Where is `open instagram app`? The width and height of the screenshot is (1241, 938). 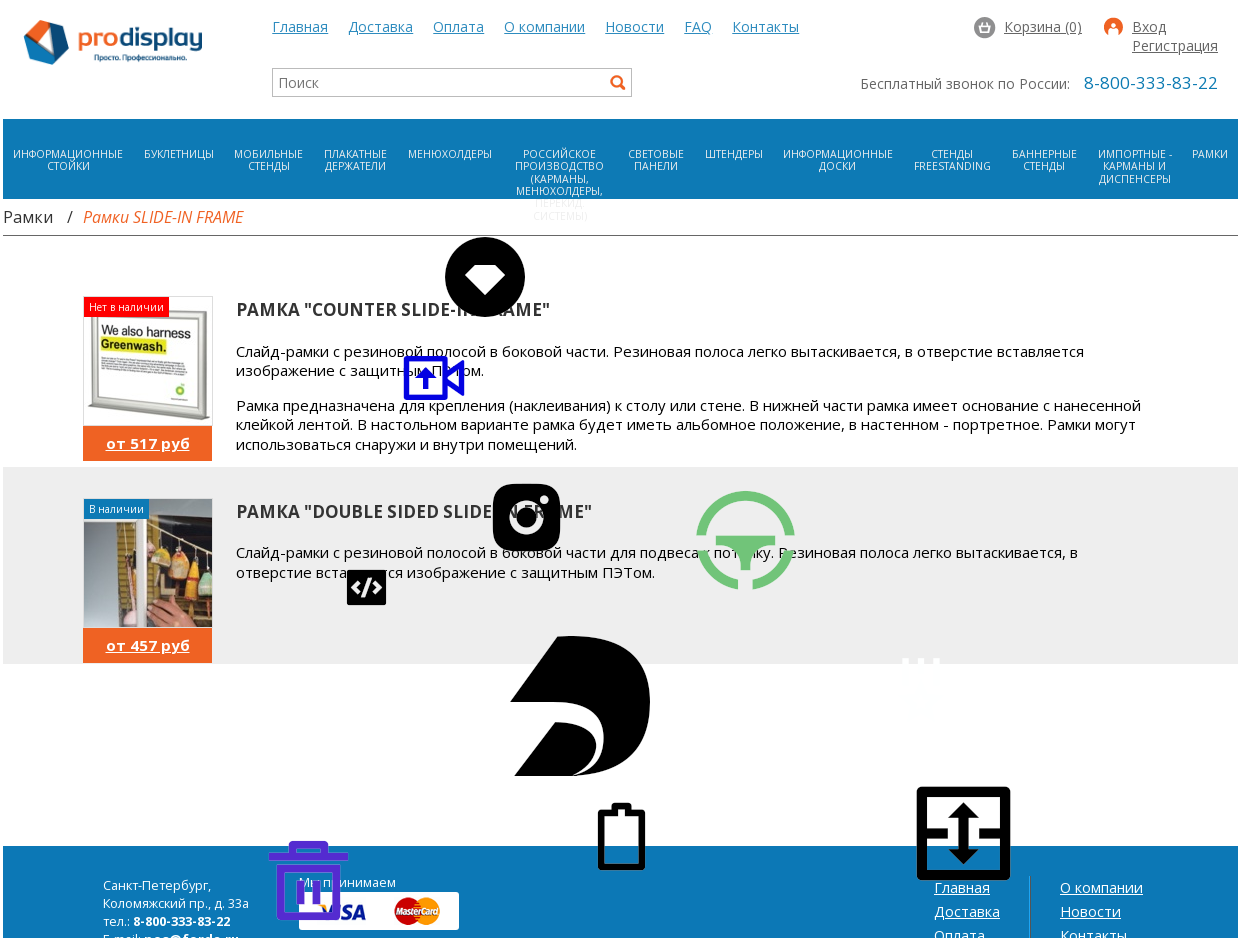 open instagram app is located at coordinates (526, 517).